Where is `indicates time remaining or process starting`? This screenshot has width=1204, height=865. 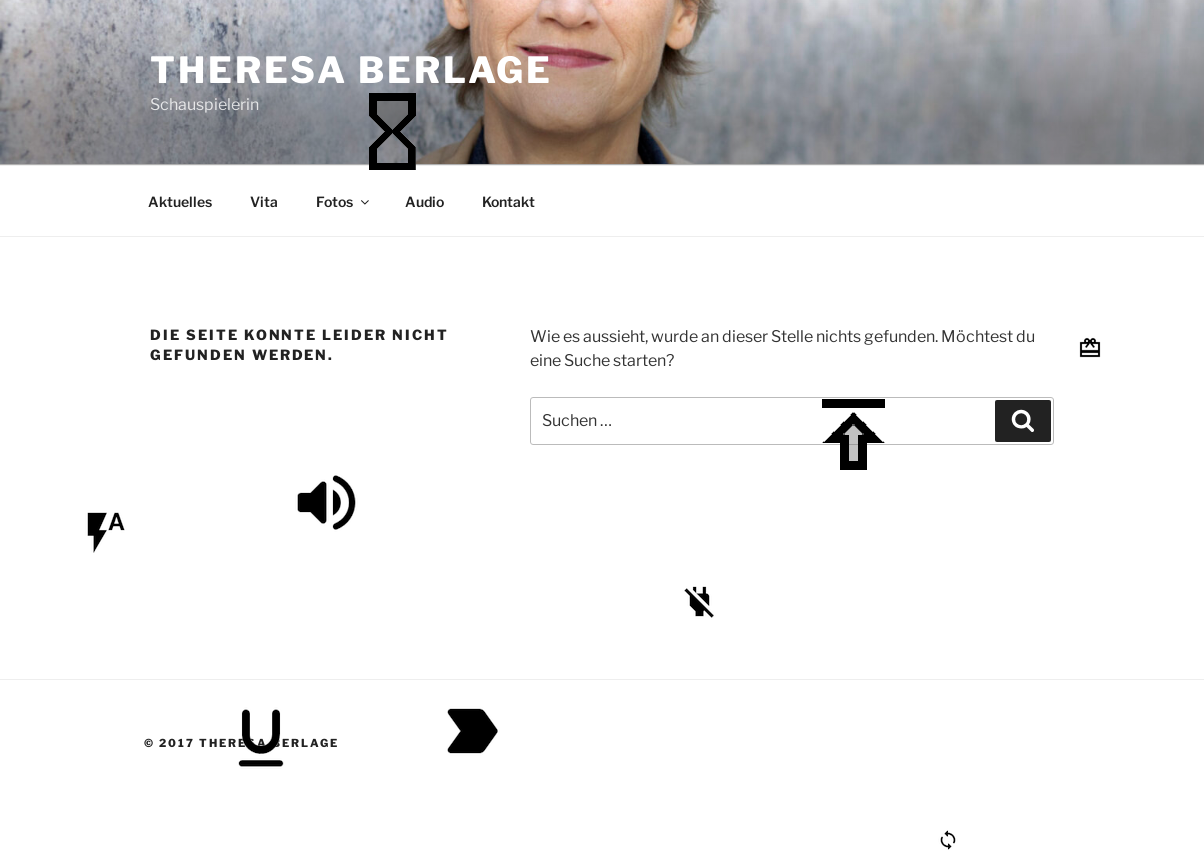 indicates time remaining or process starting is located at coordinates (392, 131).